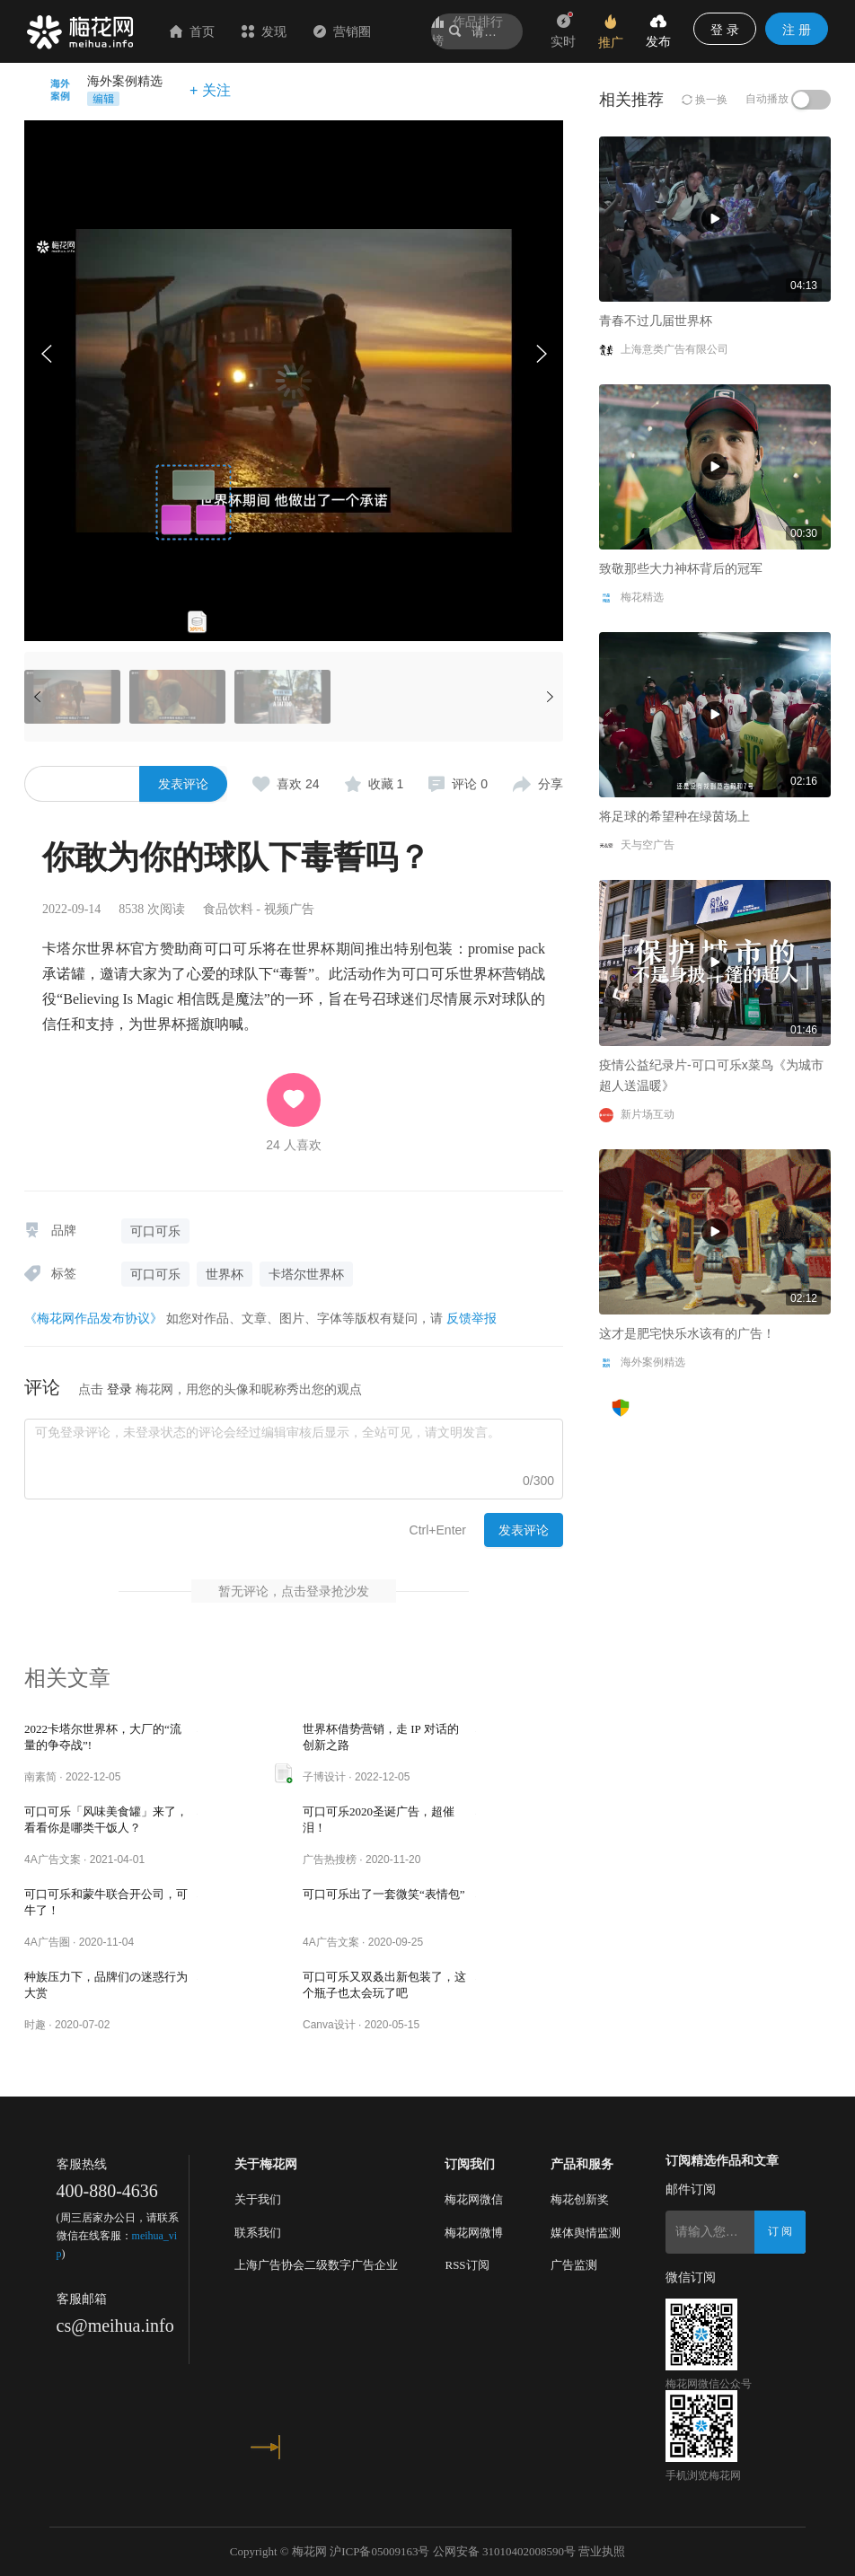 Image resolution: width=855 pixels, height=2576 pixels. What do you see at coordinates (193, 502) in the screenshot?
I see `select all items in the current view` at bounding box center [193, 502].